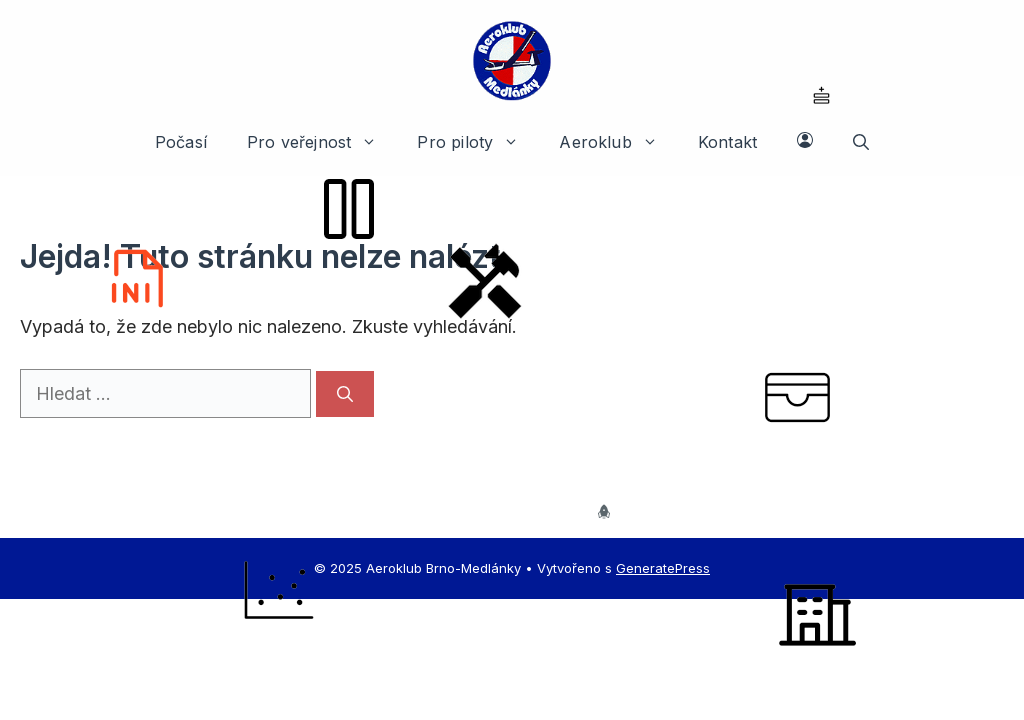 The image size is (1024, 720). Describe the element at coordinates (797, 397) in the screenshot. I see `access your wallet or saved payment methods` at that location.